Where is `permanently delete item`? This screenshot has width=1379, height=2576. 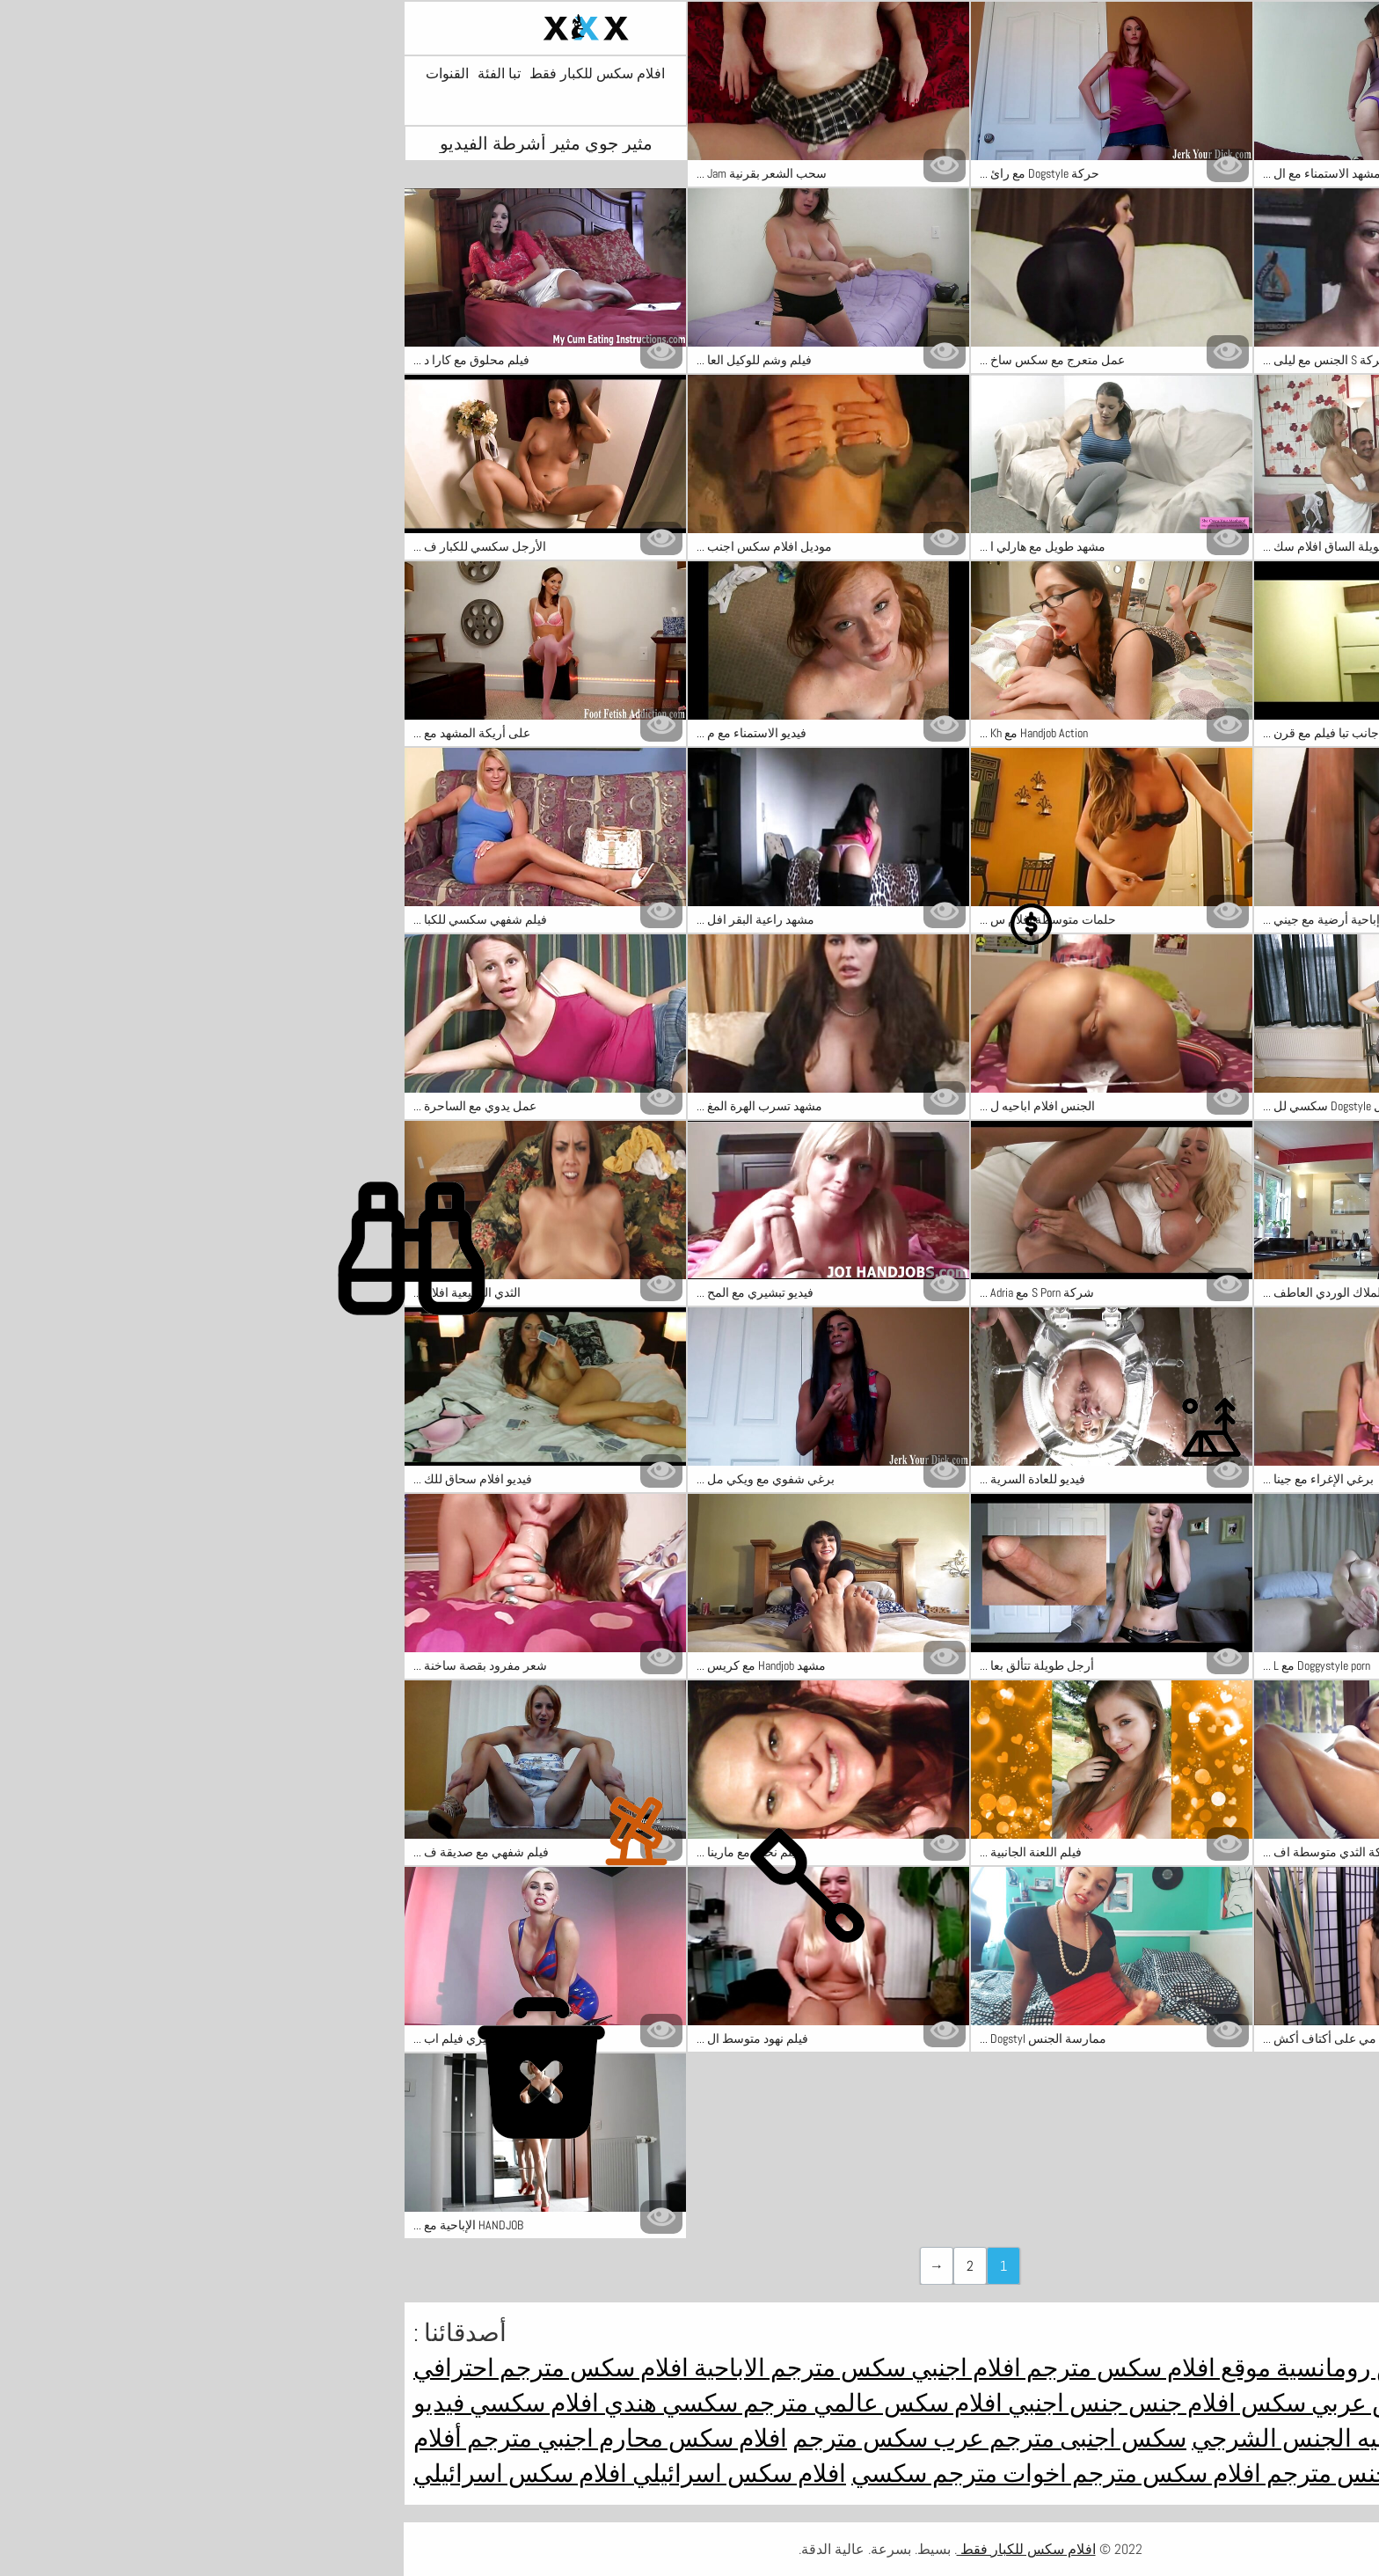
permanently delete item is located at coordinates (541, 2067).